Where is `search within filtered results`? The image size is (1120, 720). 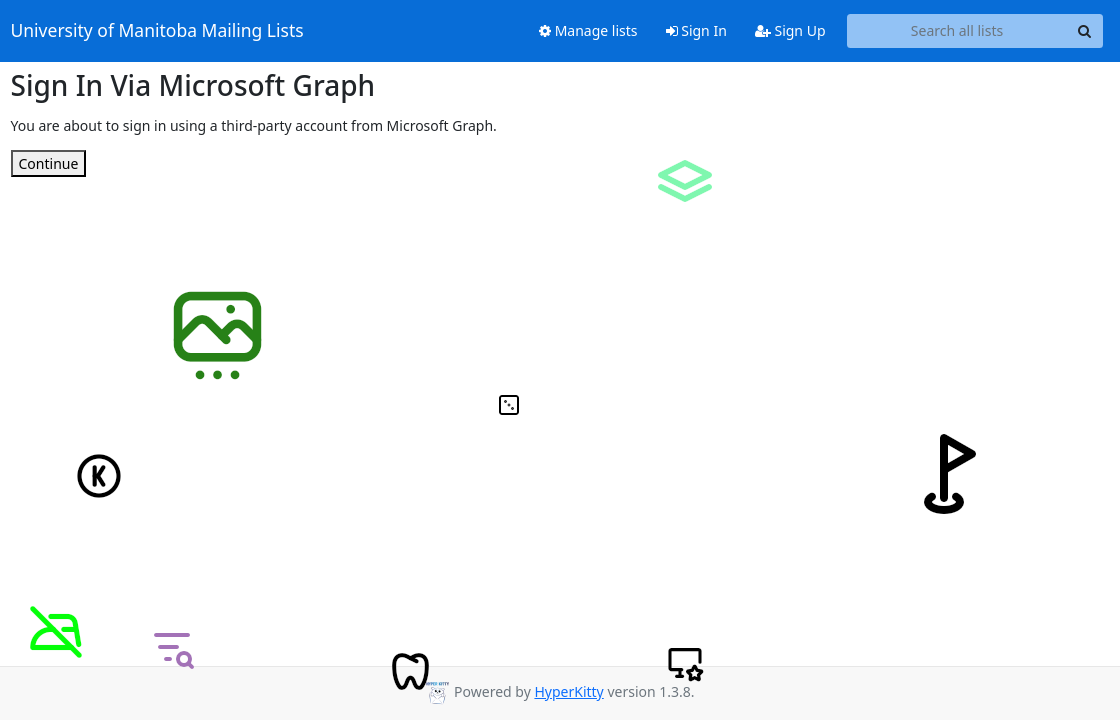 search within filtered results is located at coordinates (172, 647).